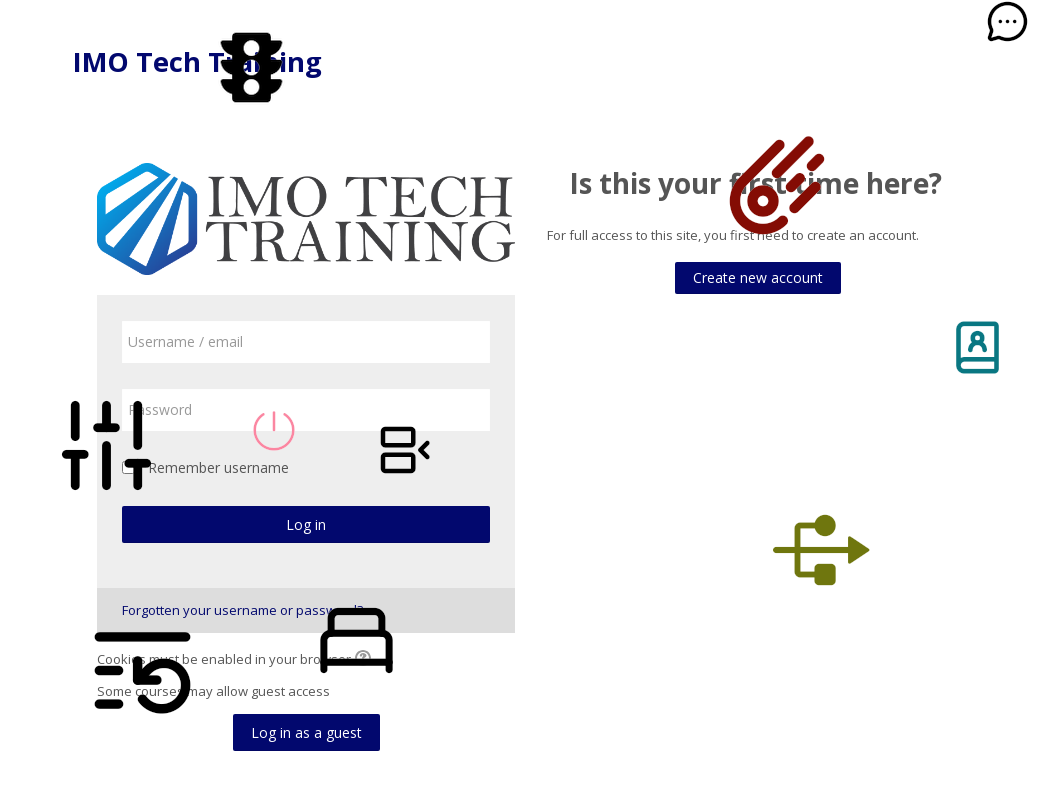  I want to click on select single bed accommodation, so click(356, 640).